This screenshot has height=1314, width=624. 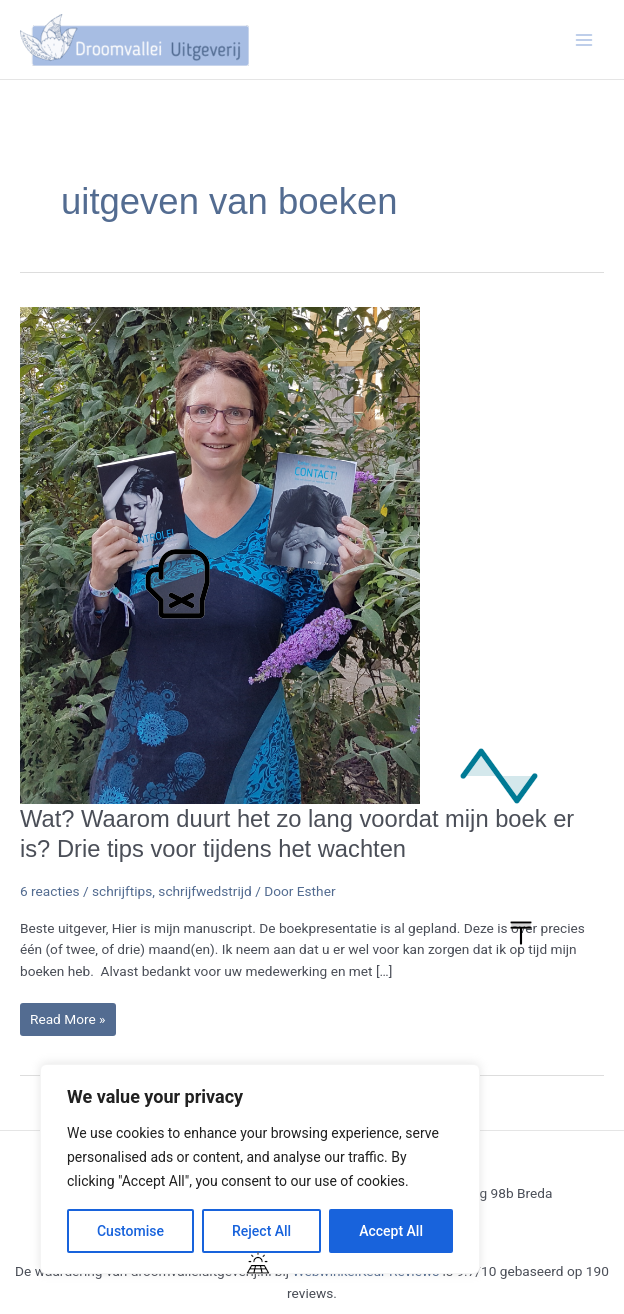 I want to click on select triangle waveform for audio synthesis, so click(x=499, y=776).